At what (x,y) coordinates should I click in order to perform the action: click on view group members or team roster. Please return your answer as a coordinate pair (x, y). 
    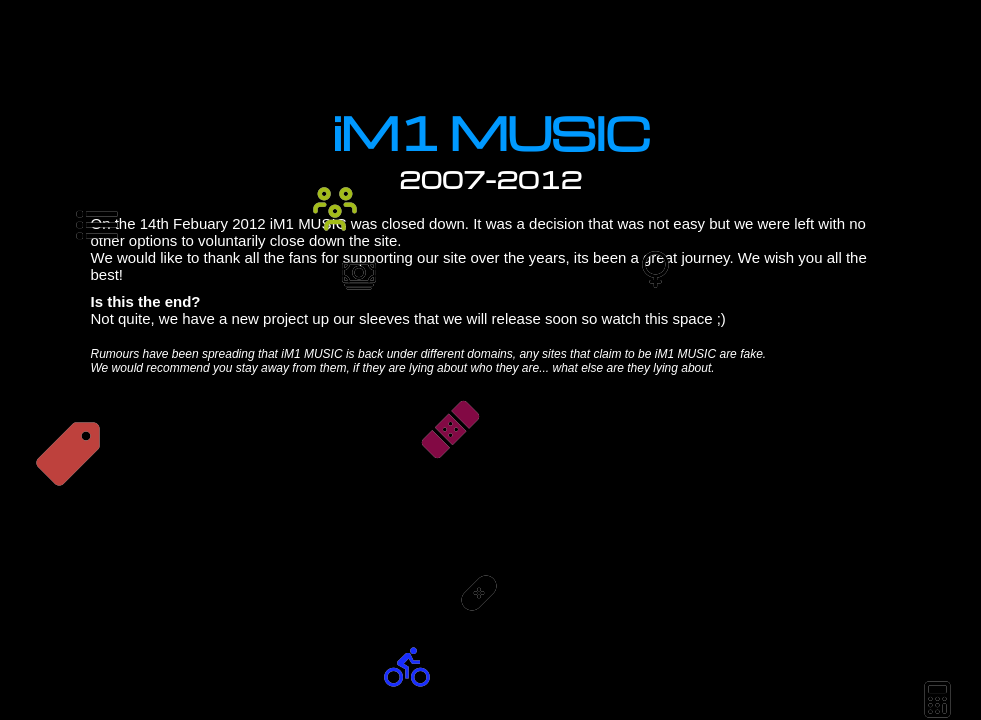
    Looking at the image, I should click on (335, 209).